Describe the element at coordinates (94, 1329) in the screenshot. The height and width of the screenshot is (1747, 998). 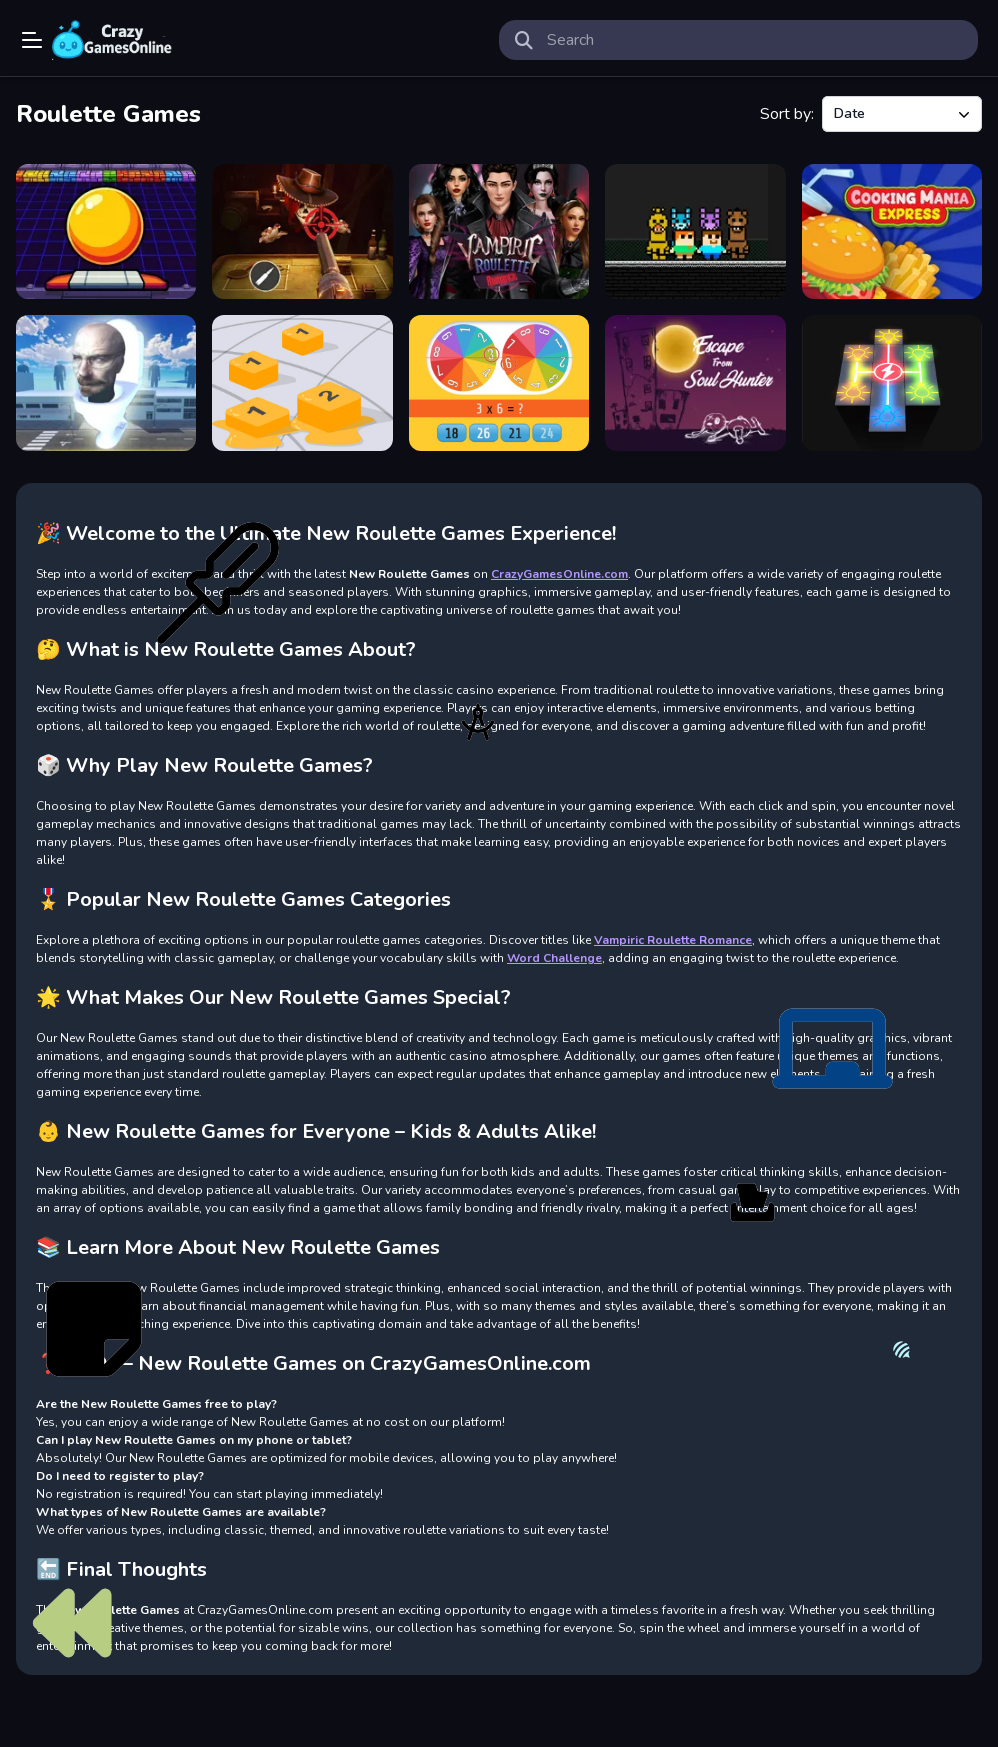
I see `create a new note` at that location.